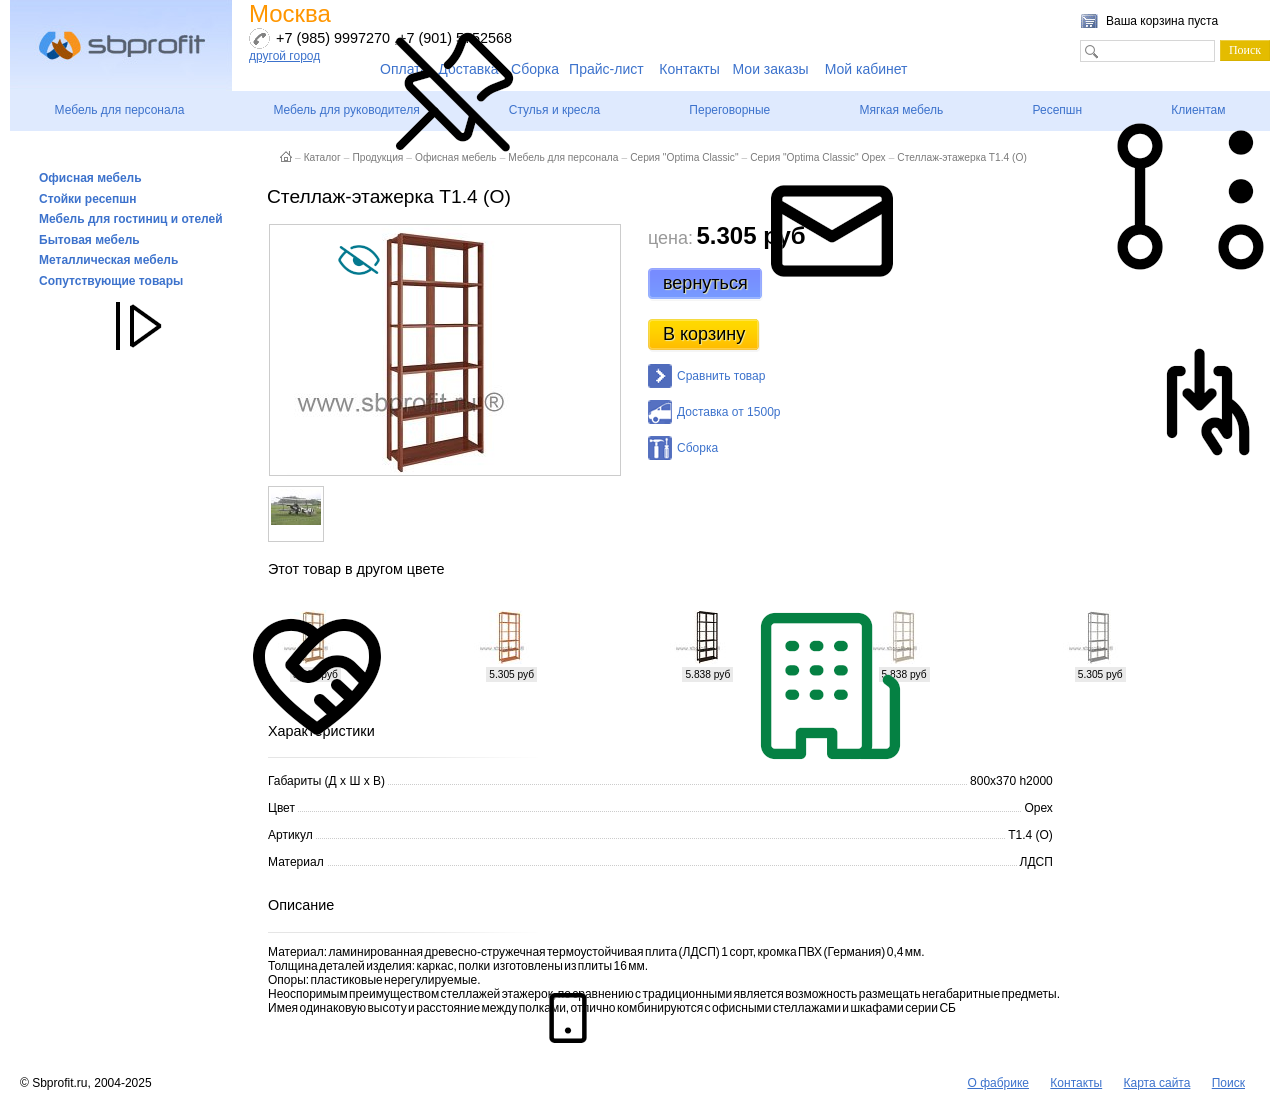 Image resolution: width=1280 pixels, height=1118 pixels. I want to click on hide content from view, so click(359, 260).